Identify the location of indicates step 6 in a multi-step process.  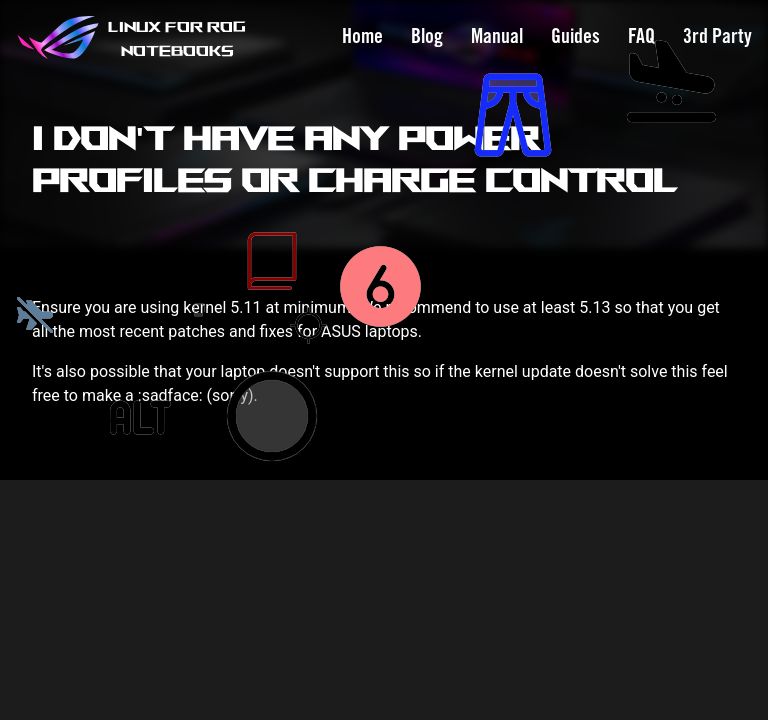
(380, 286).